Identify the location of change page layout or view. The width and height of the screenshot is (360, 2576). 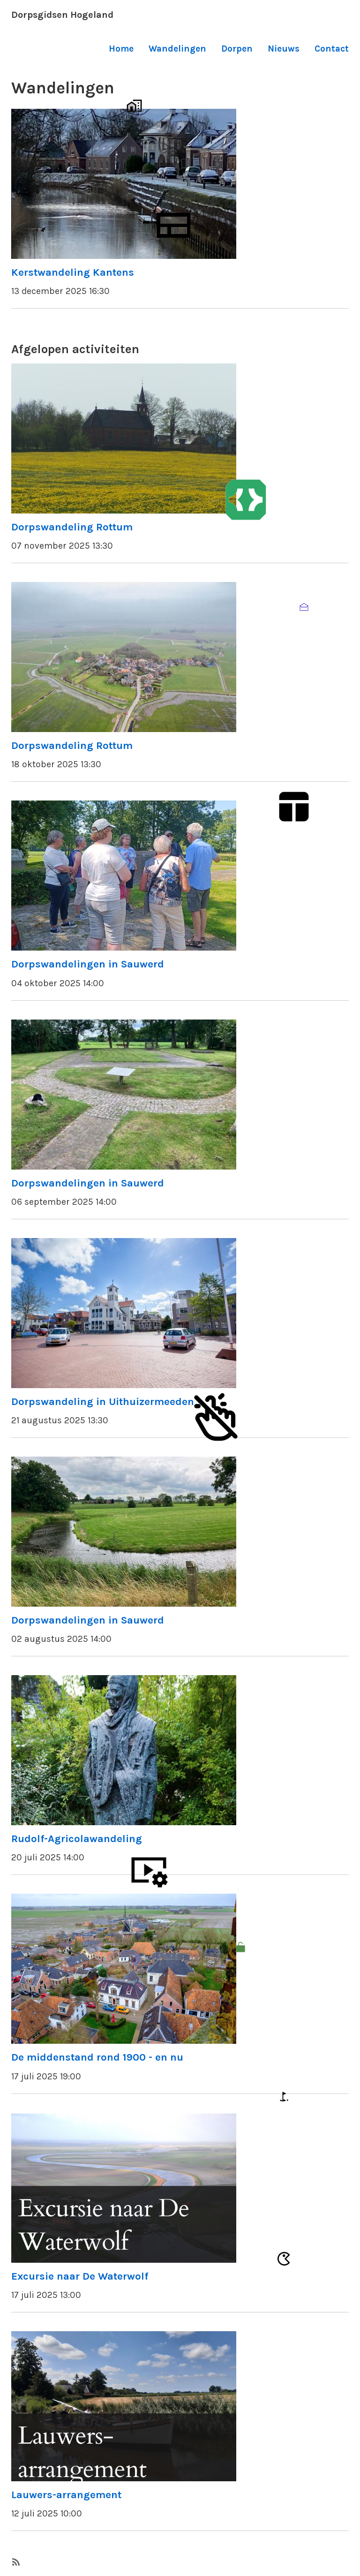
(294, 807).